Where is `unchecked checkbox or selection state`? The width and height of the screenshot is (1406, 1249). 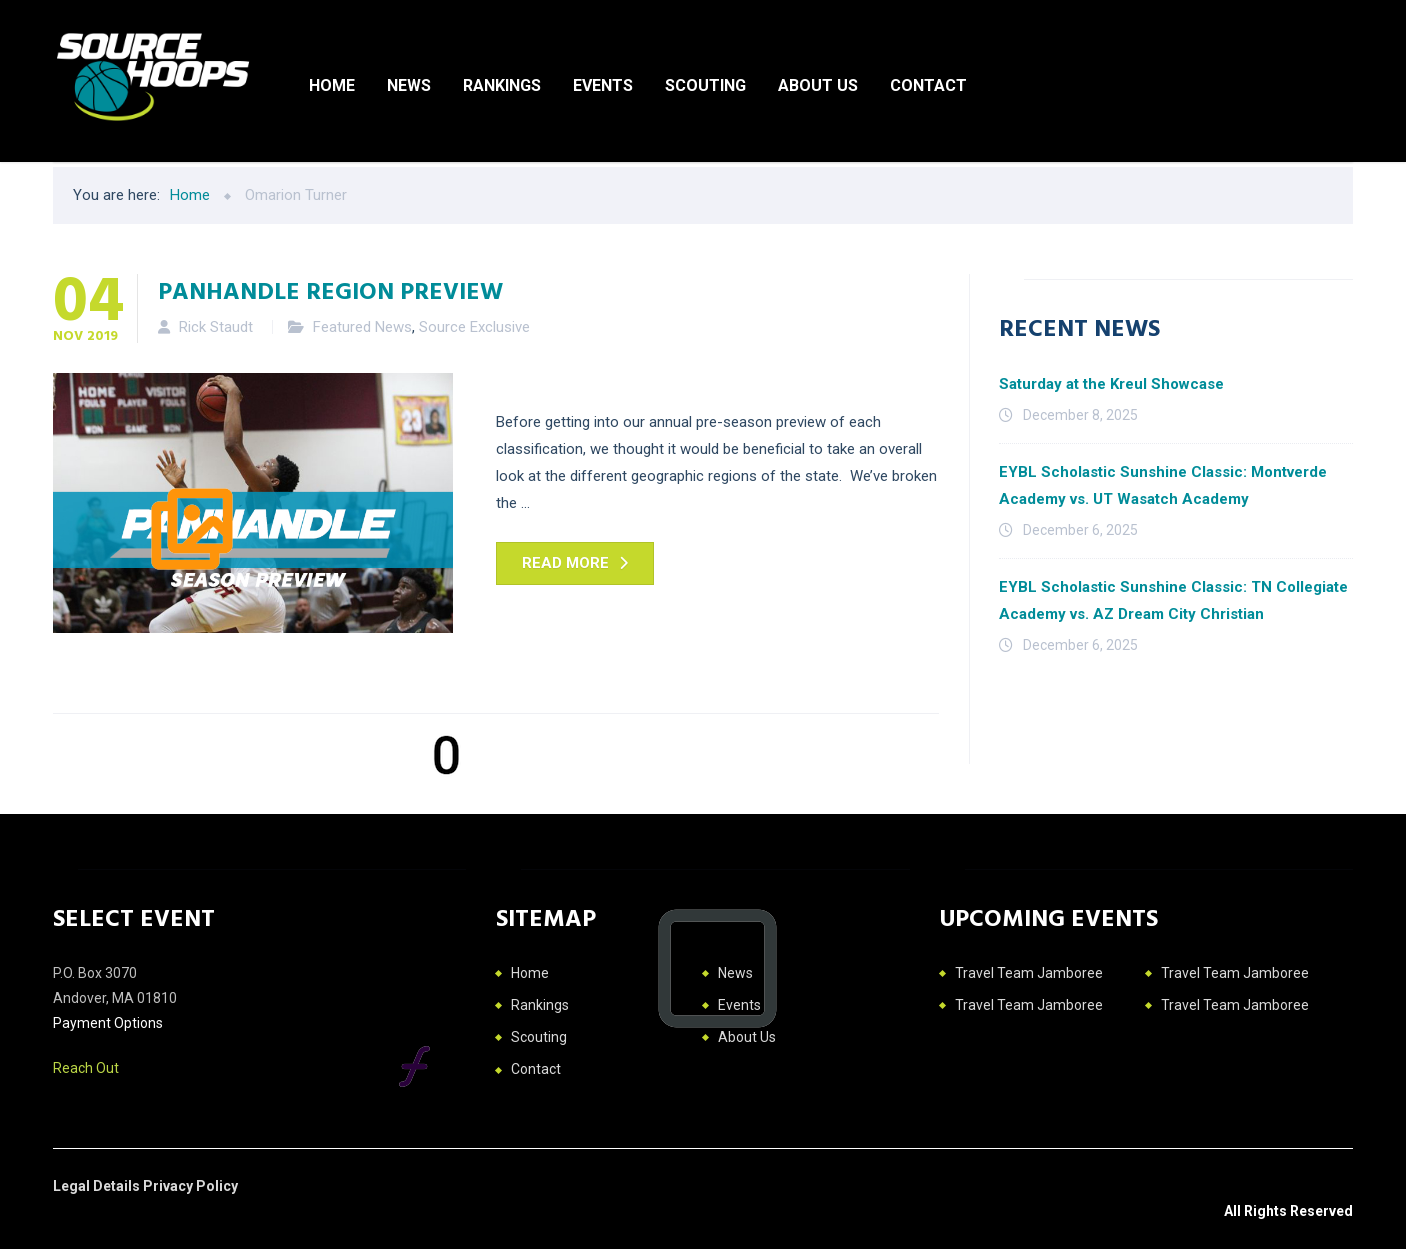
unchecked checkbox or selection state is located at coordinates (717, 968).